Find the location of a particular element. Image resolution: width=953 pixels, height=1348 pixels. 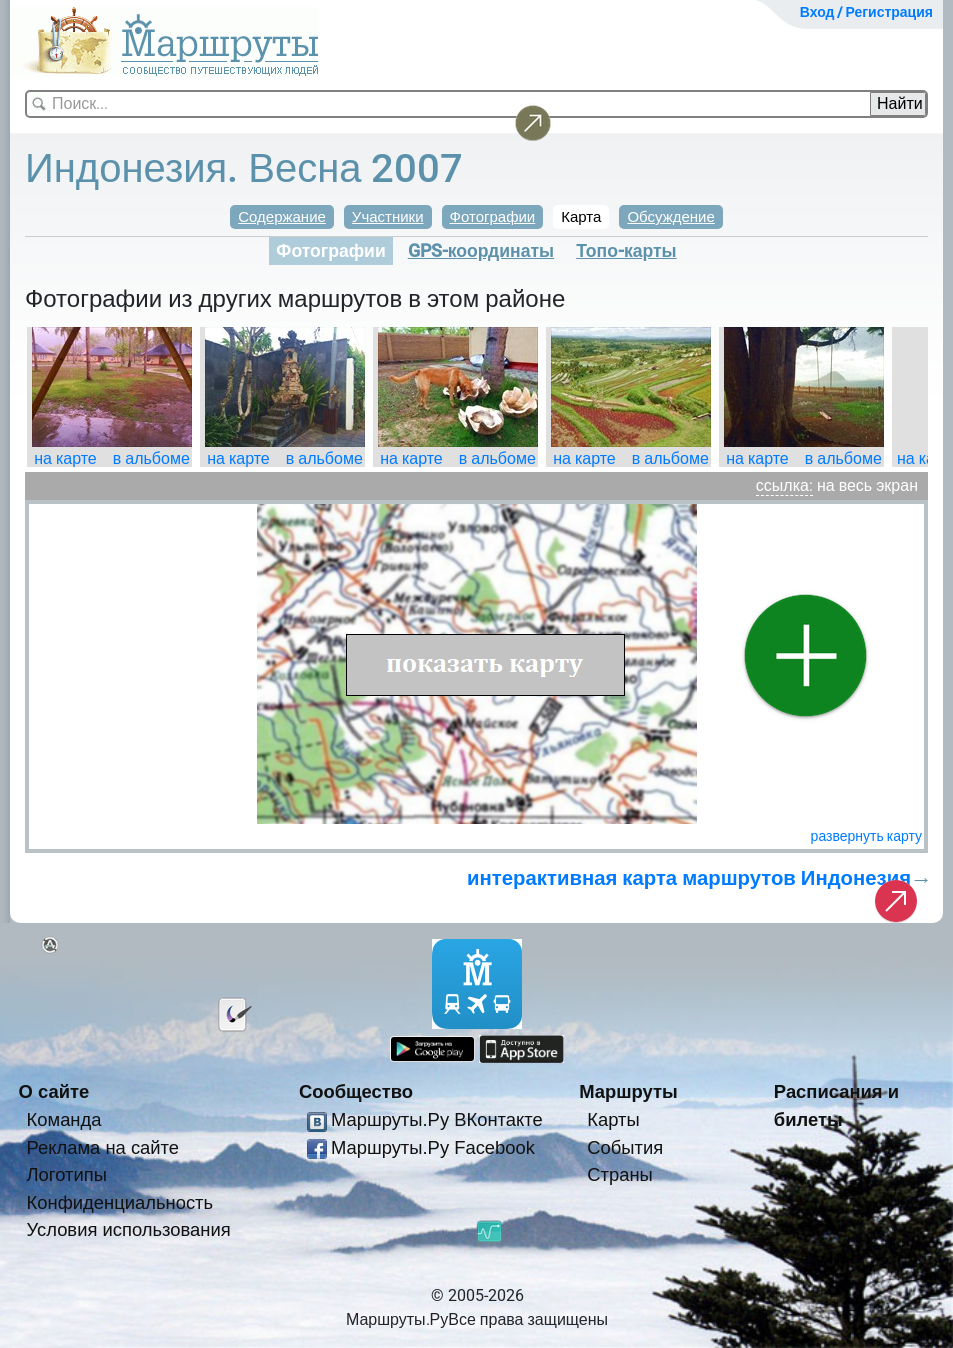

open psensor temperature monitoring app is located at coordinates (489, 1231).